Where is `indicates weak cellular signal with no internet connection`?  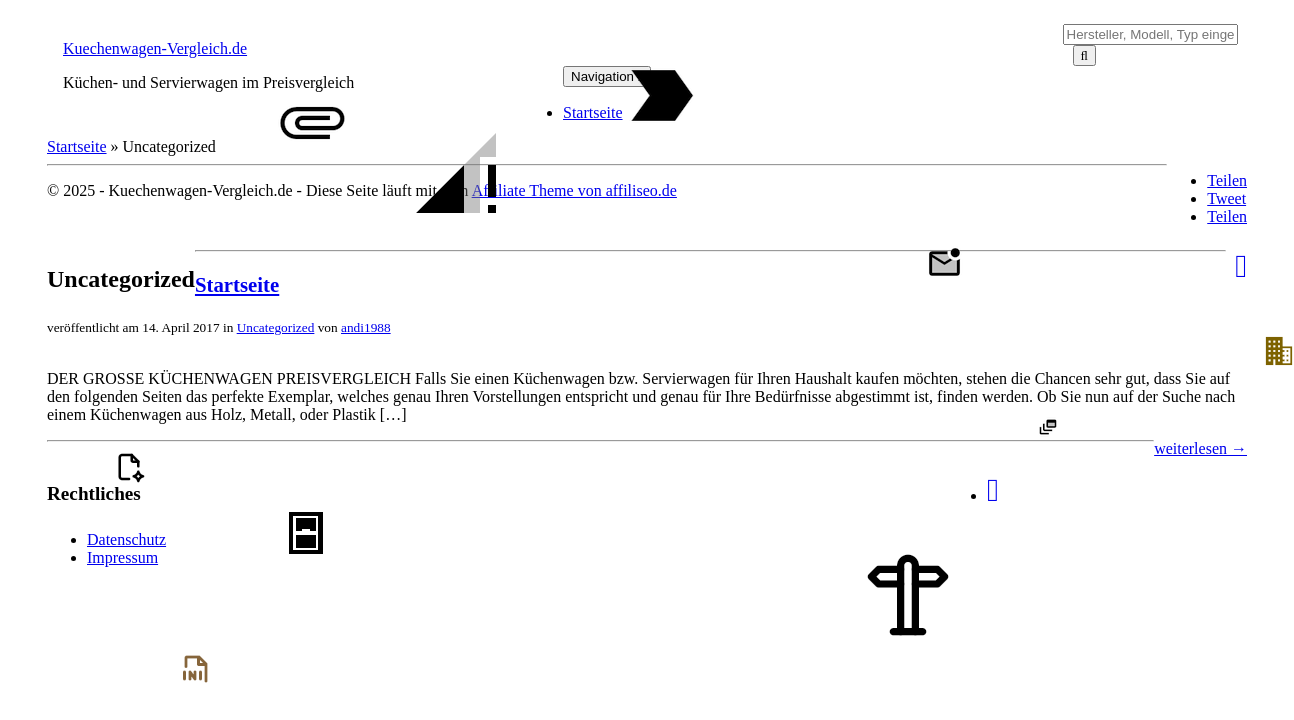 indicates weak cellular signal with no internet connection is located at coordinates (456, 173).